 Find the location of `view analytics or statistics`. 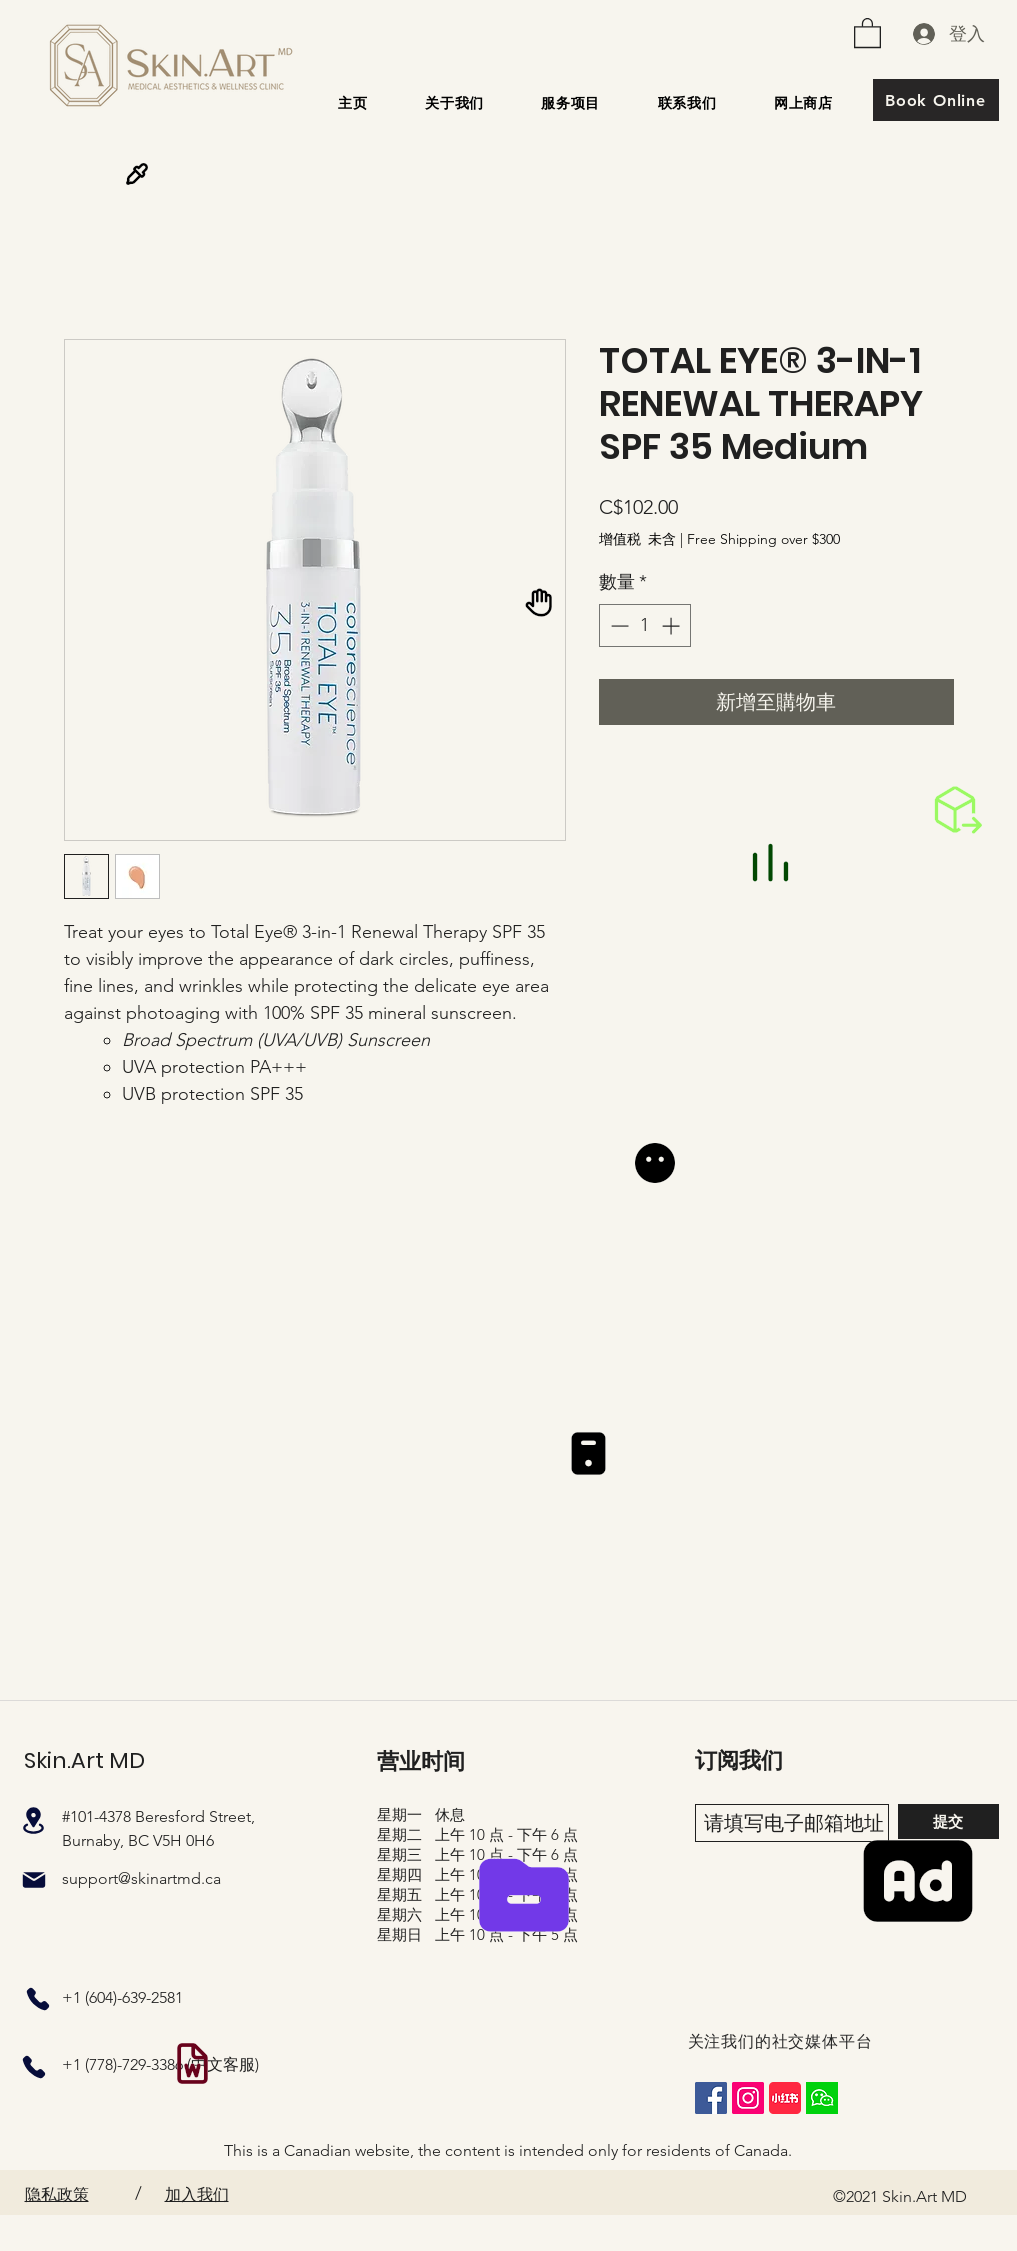

view analytics or statistics is located at coordinates (770, 861).